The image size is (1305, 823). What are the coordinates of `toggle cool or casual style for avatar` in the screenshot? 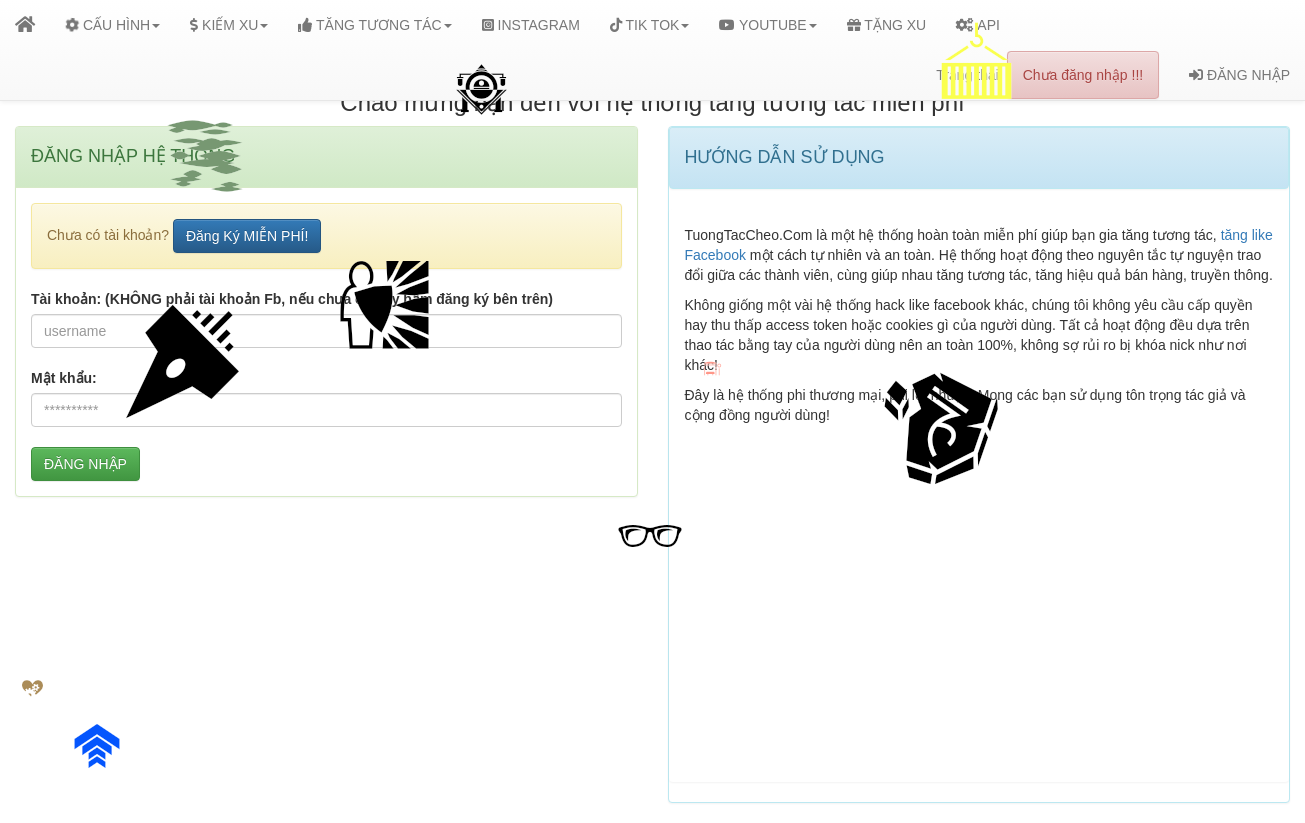 It's located at (650, 536).